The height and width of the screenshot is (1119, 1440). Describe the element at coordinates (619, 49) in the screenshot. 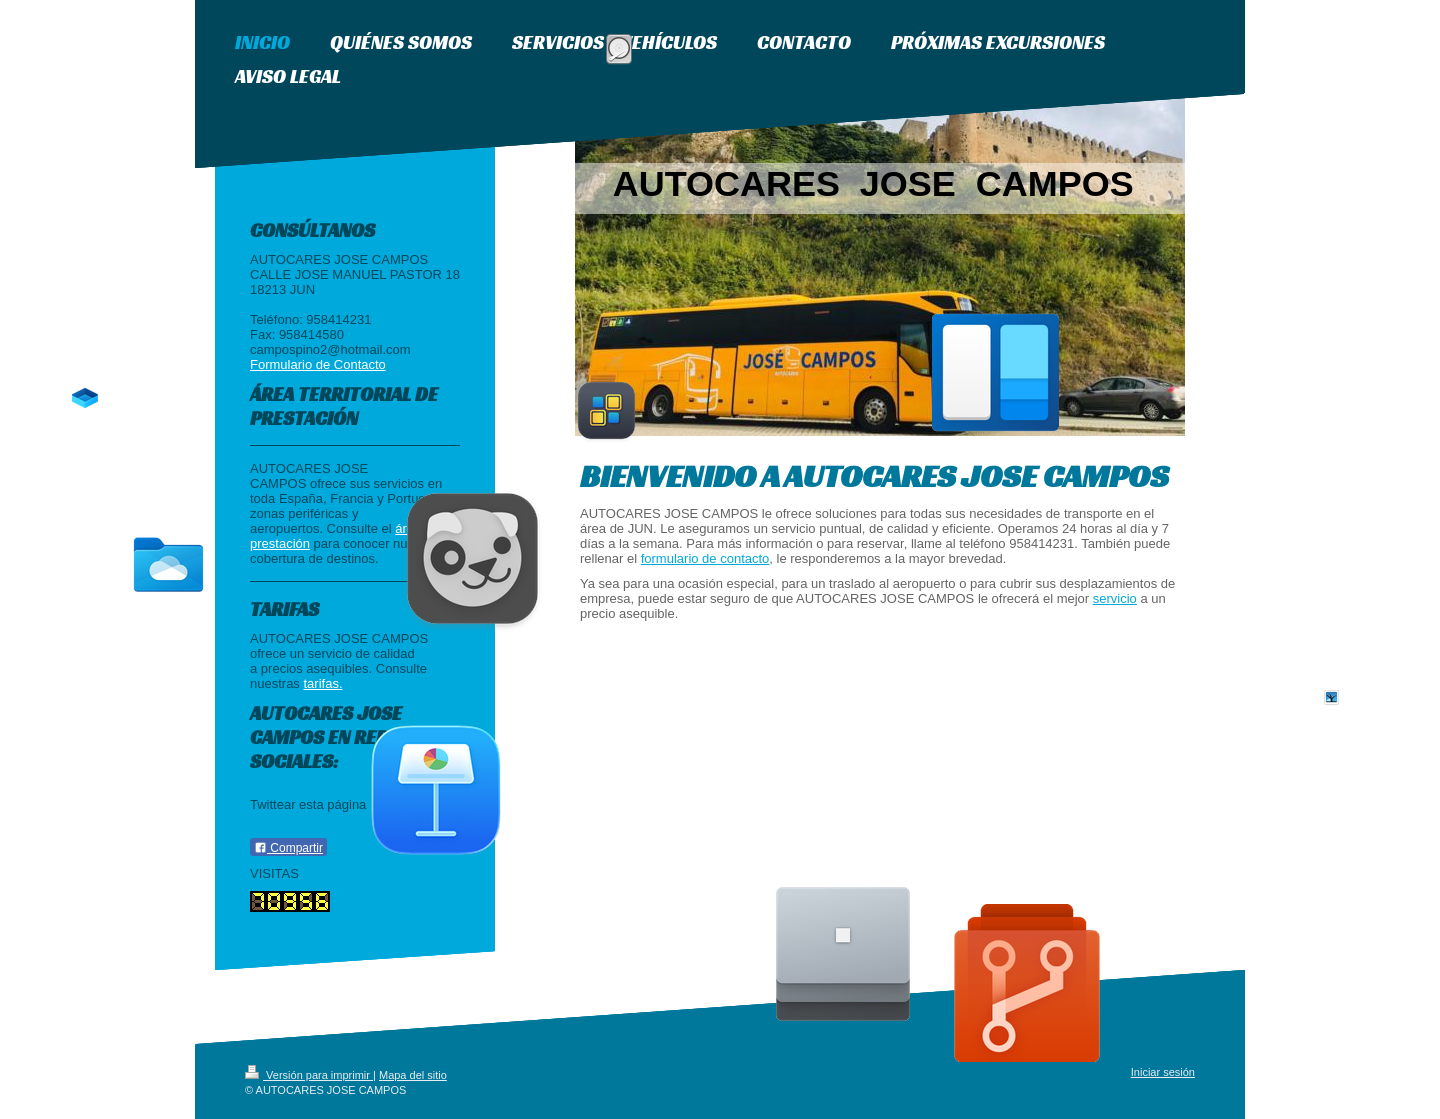

I see `open gnome disks utility` at that location.